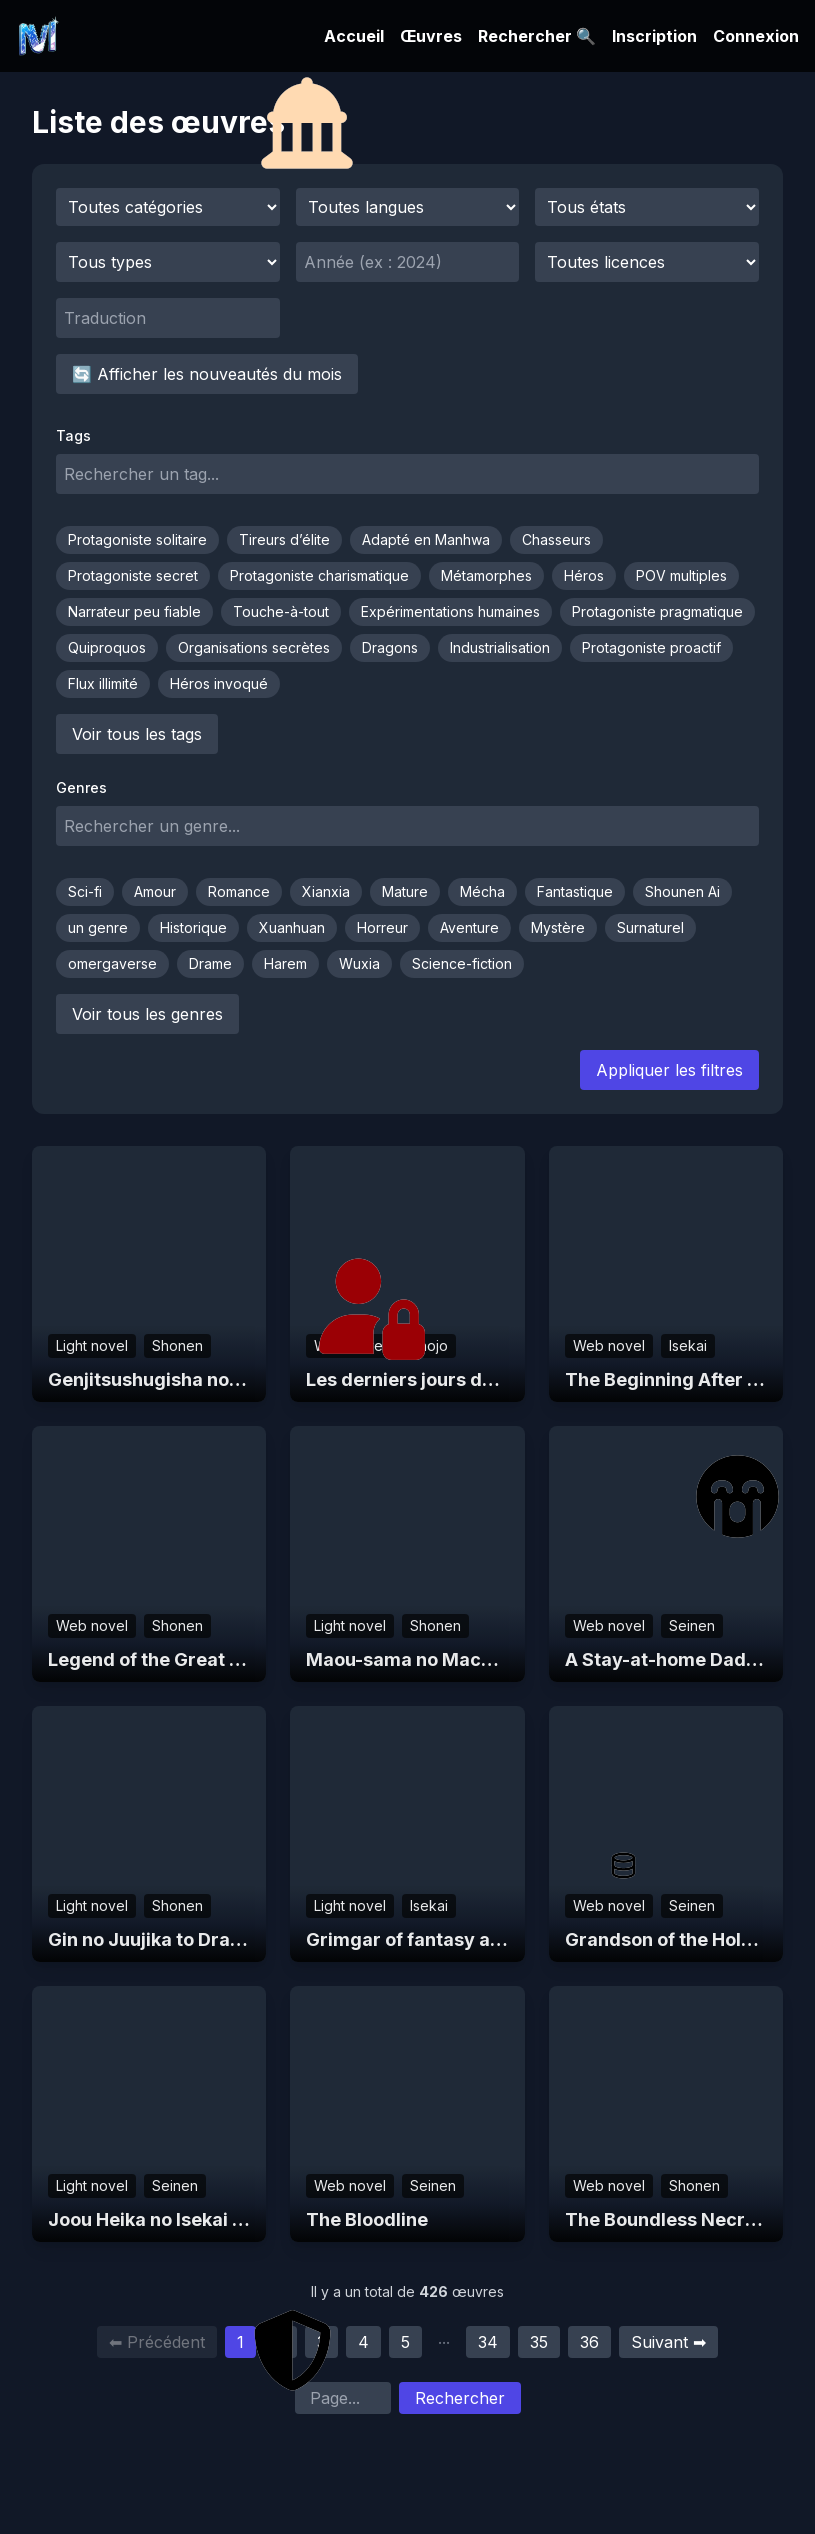  What do you see at coordinates (292, 2350) in the screenshot?
I see `access security or privacy settings` at bounding box center [292, 2350].